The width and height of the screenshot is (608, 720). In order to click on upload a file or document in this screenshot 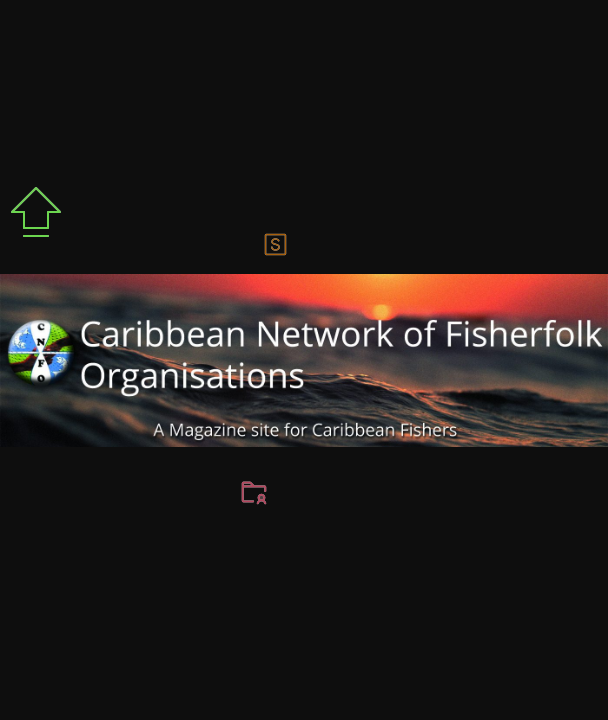, I will do `click(36, 214)`.